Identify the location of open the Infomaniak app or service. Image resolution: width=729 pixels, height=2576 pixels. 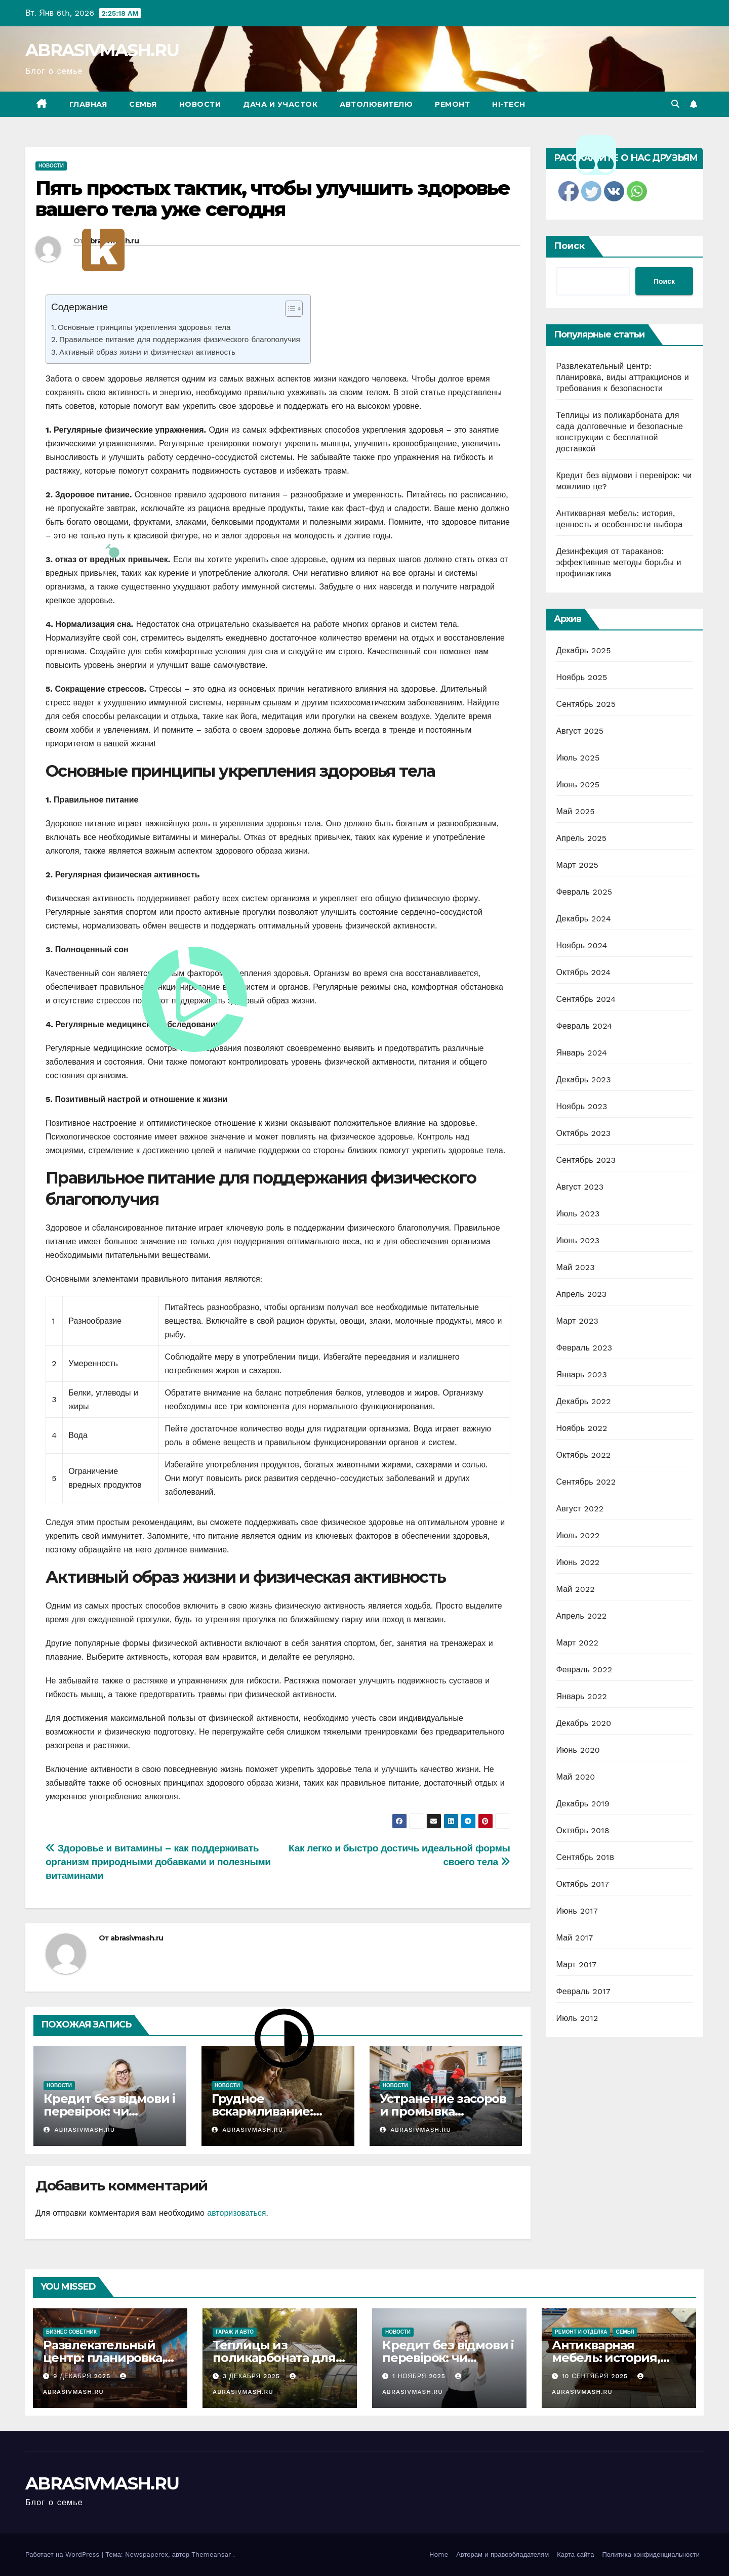
(103, 250).